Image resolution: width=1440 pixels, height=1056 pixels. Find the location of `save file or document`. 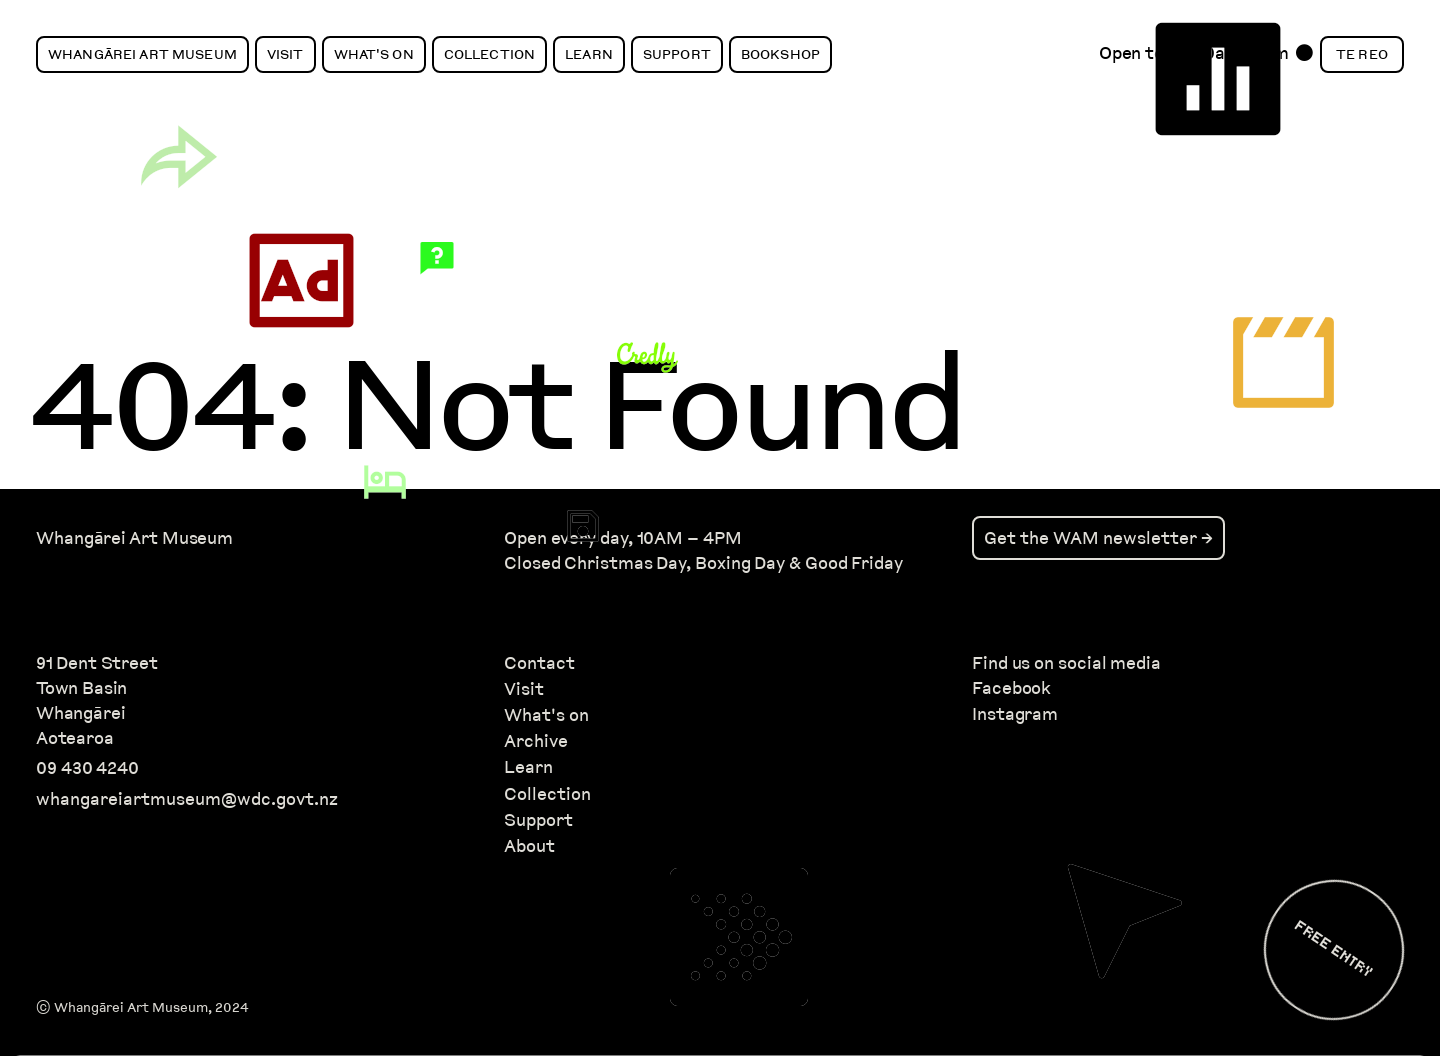

save file or document is located at coordinates (583, 526).